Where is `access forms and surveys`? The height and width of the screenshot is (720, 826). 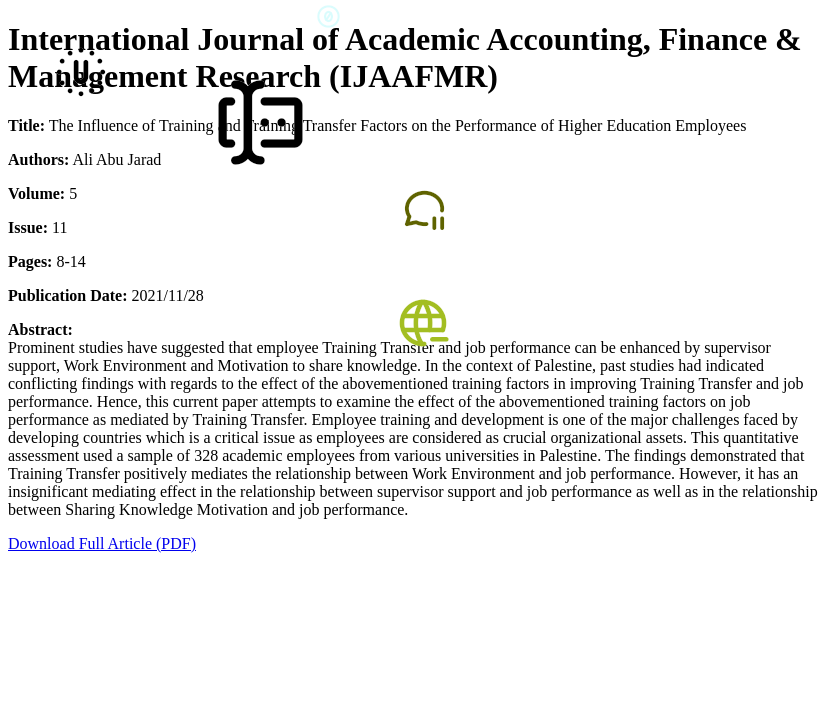 access forms and surveys is located at coordinates (260, 122).